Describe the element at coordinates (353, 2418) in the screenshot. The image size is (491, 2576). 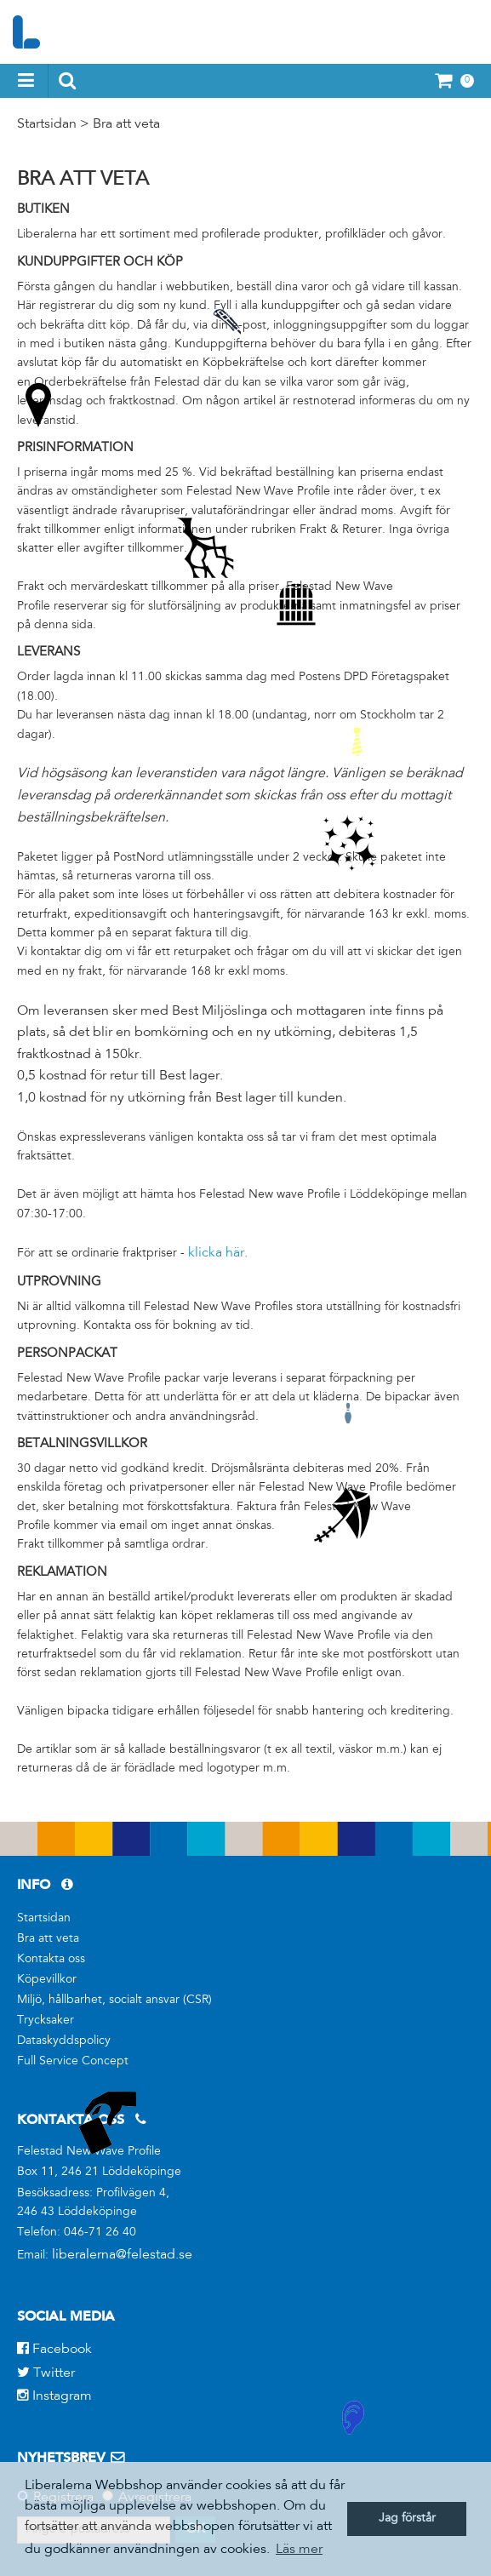
I see `adjust audio or sound settings` at that location.